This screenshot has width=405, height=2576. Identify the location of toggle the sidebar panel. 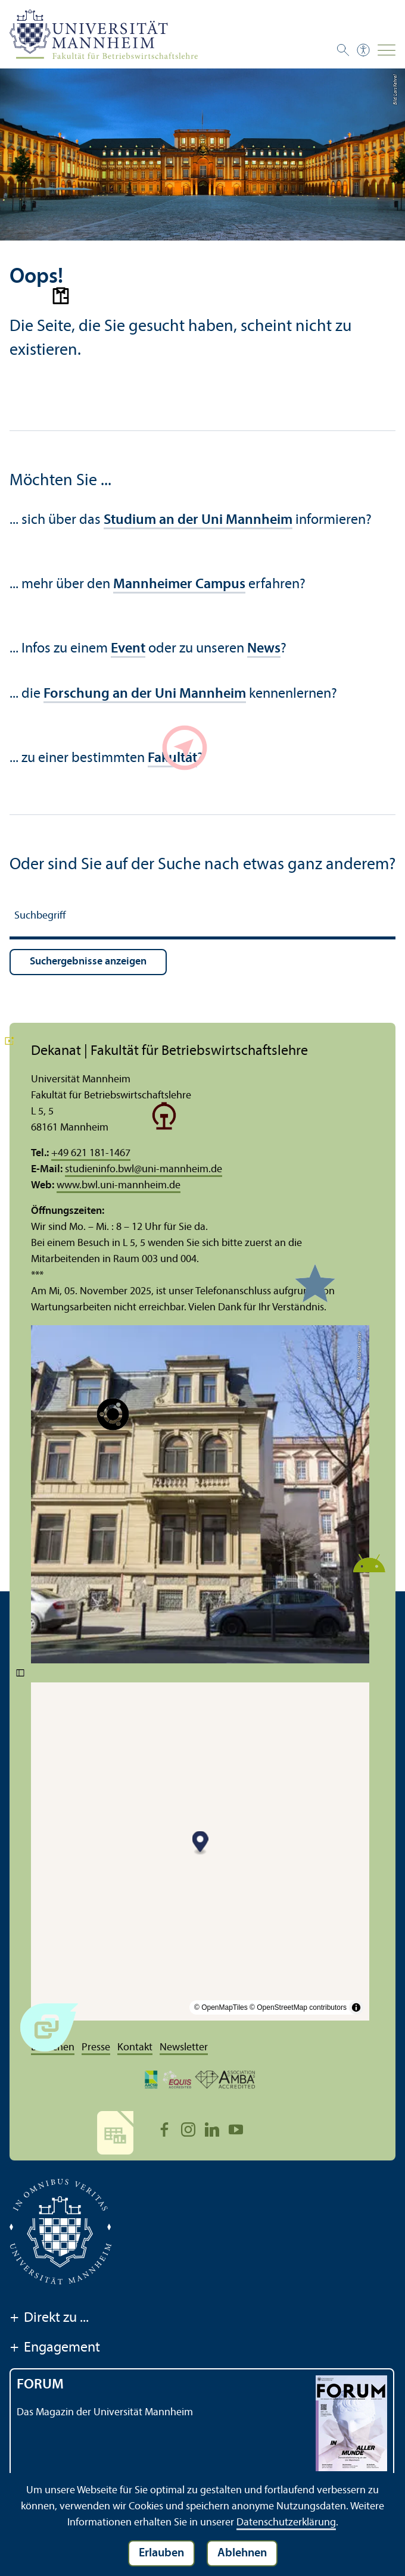
(20, 1673).